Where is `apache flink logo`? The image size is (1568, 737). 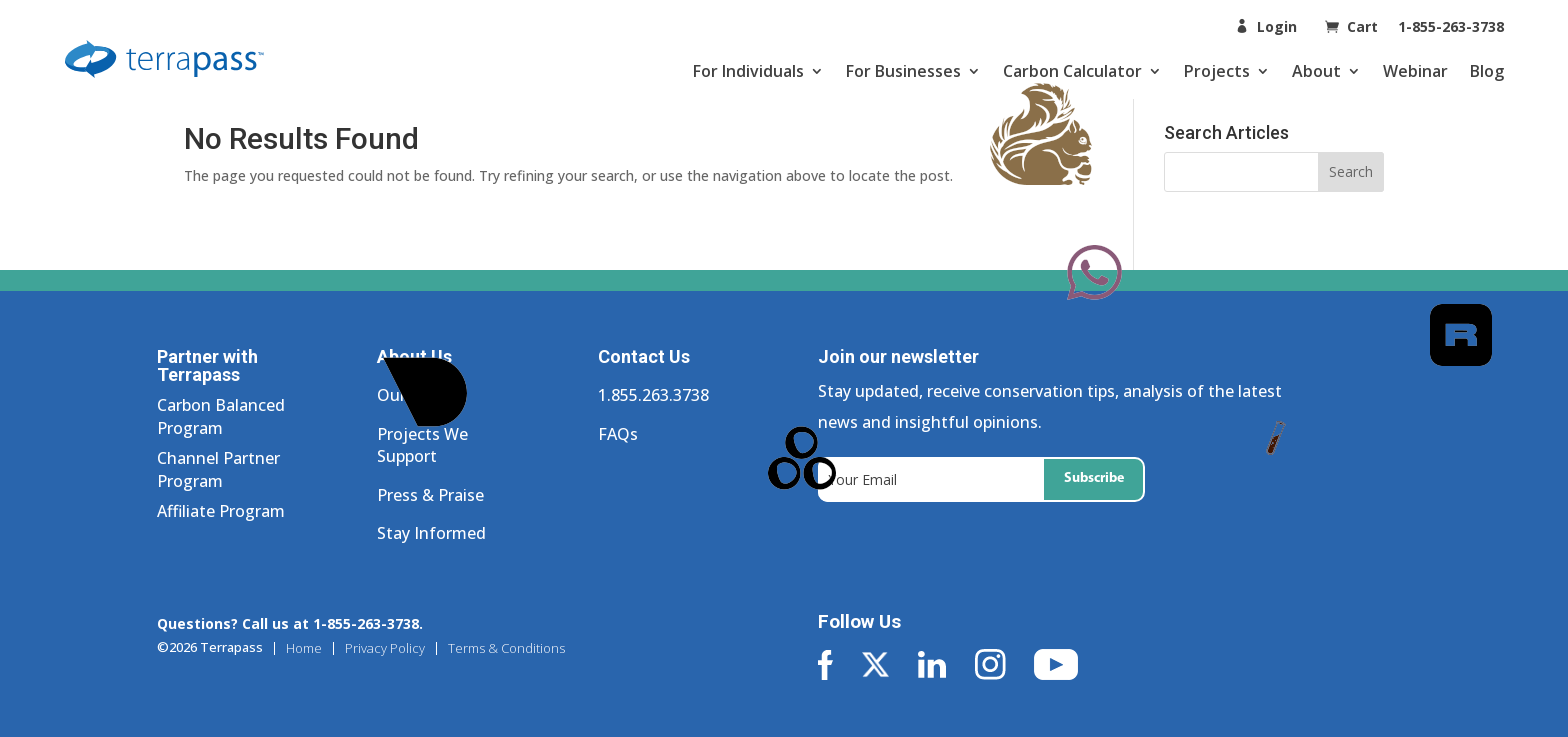 apache flink logo is located at coordinates (1041, 134).